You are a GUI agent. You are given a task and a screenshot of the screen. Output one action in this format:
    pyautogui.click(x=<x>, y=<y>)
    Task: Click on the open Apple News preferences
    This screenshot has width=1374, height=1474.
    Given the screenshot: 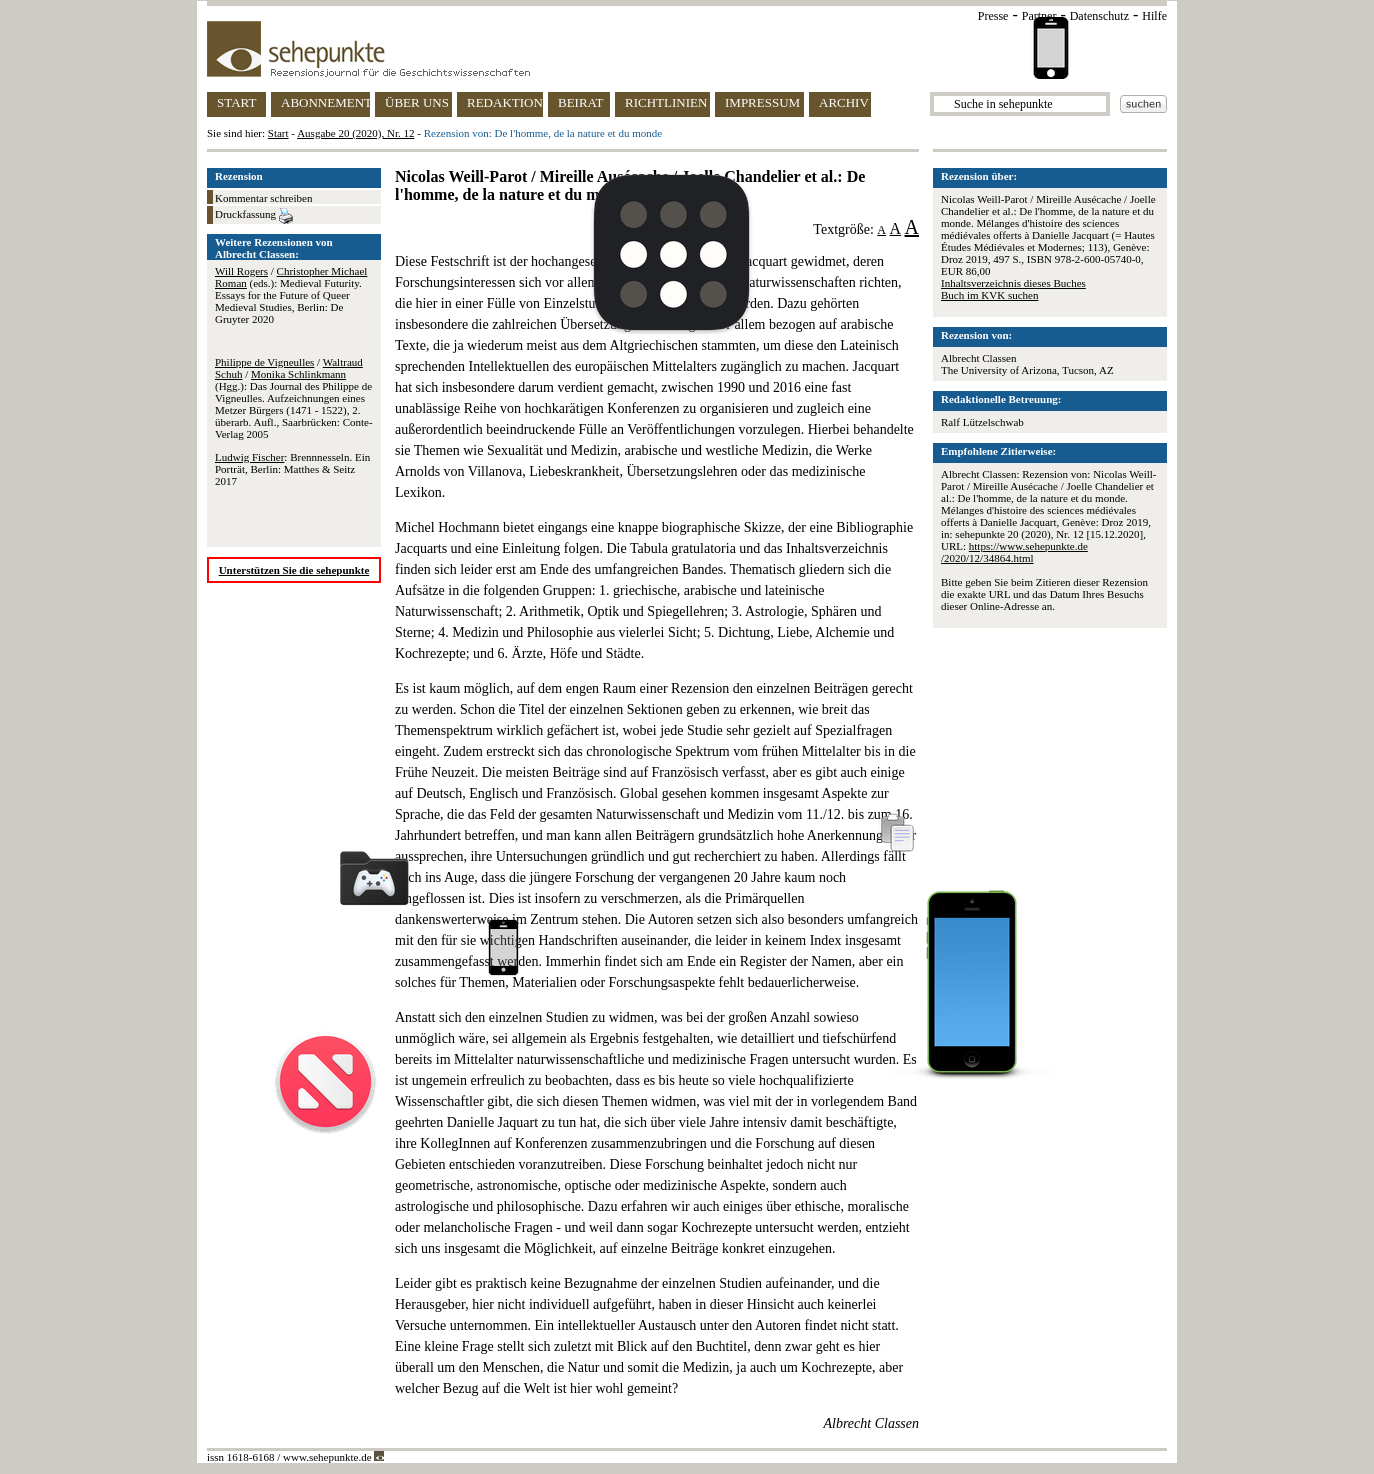 What is the action you would take?
    pyautogui.click(x=325, y=1081)
    